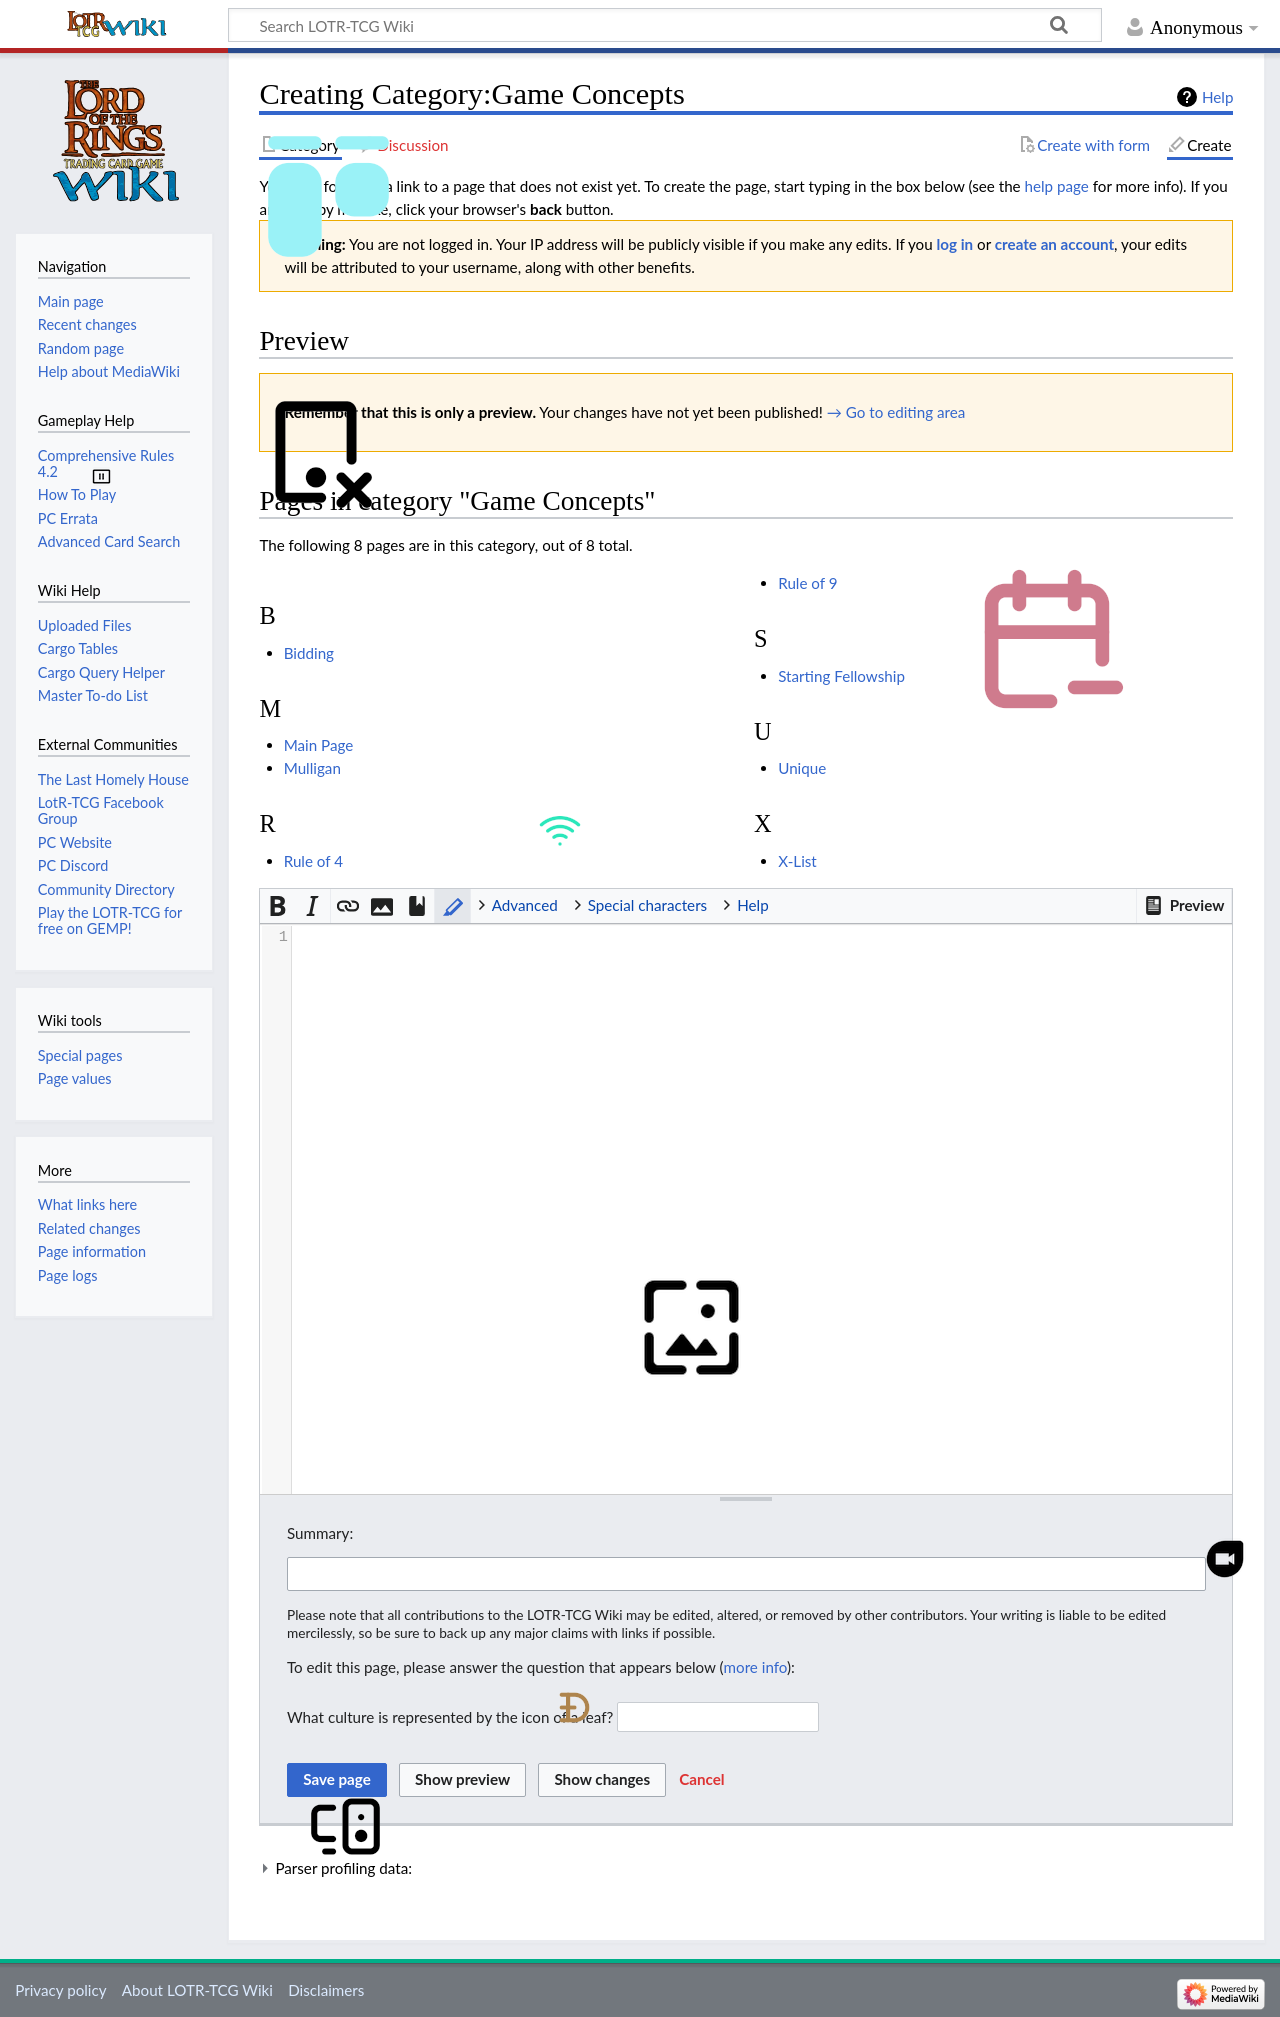  What do you see at coordinates (1225, 1559) in the screenshot?
I see `open google duo video calling app` at bounding box center [1225, 1559].